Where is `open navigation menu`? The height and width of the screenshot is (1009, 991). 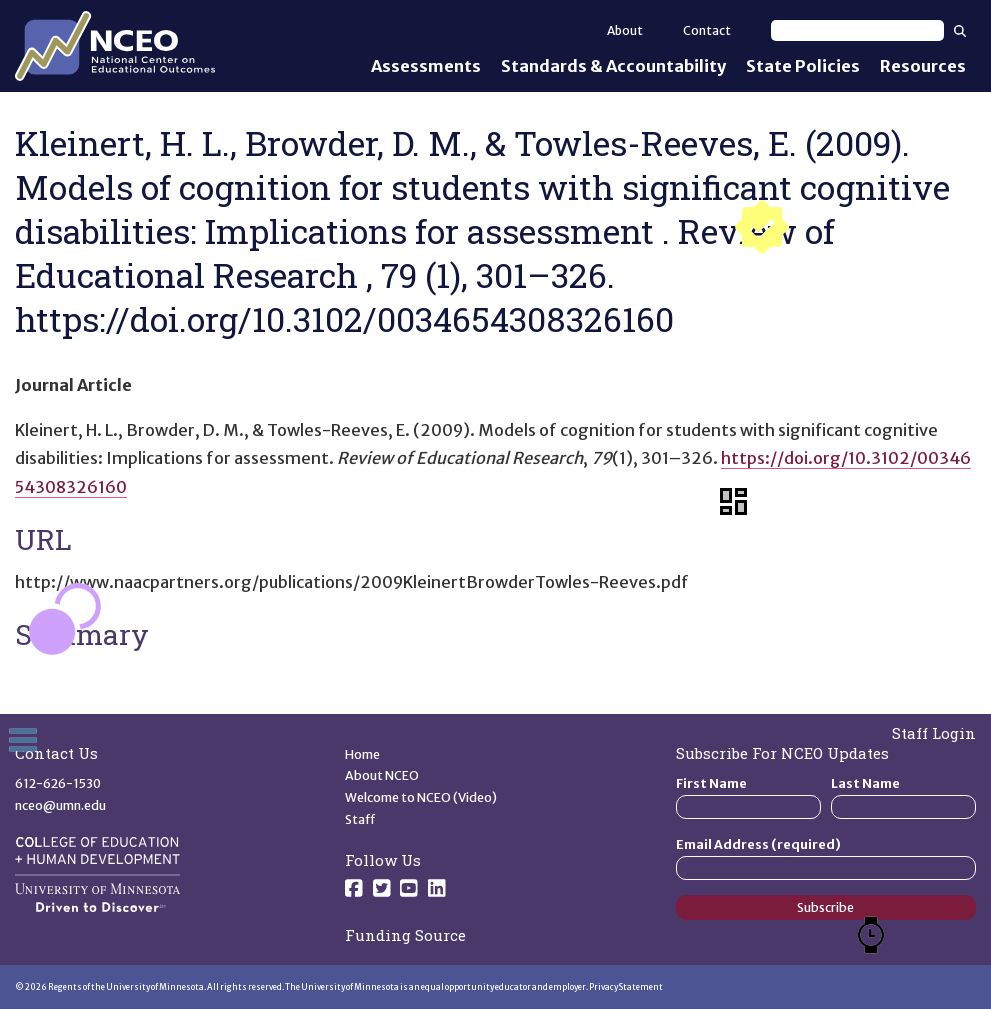 open navigation menu is located at coordinates (23, 740).